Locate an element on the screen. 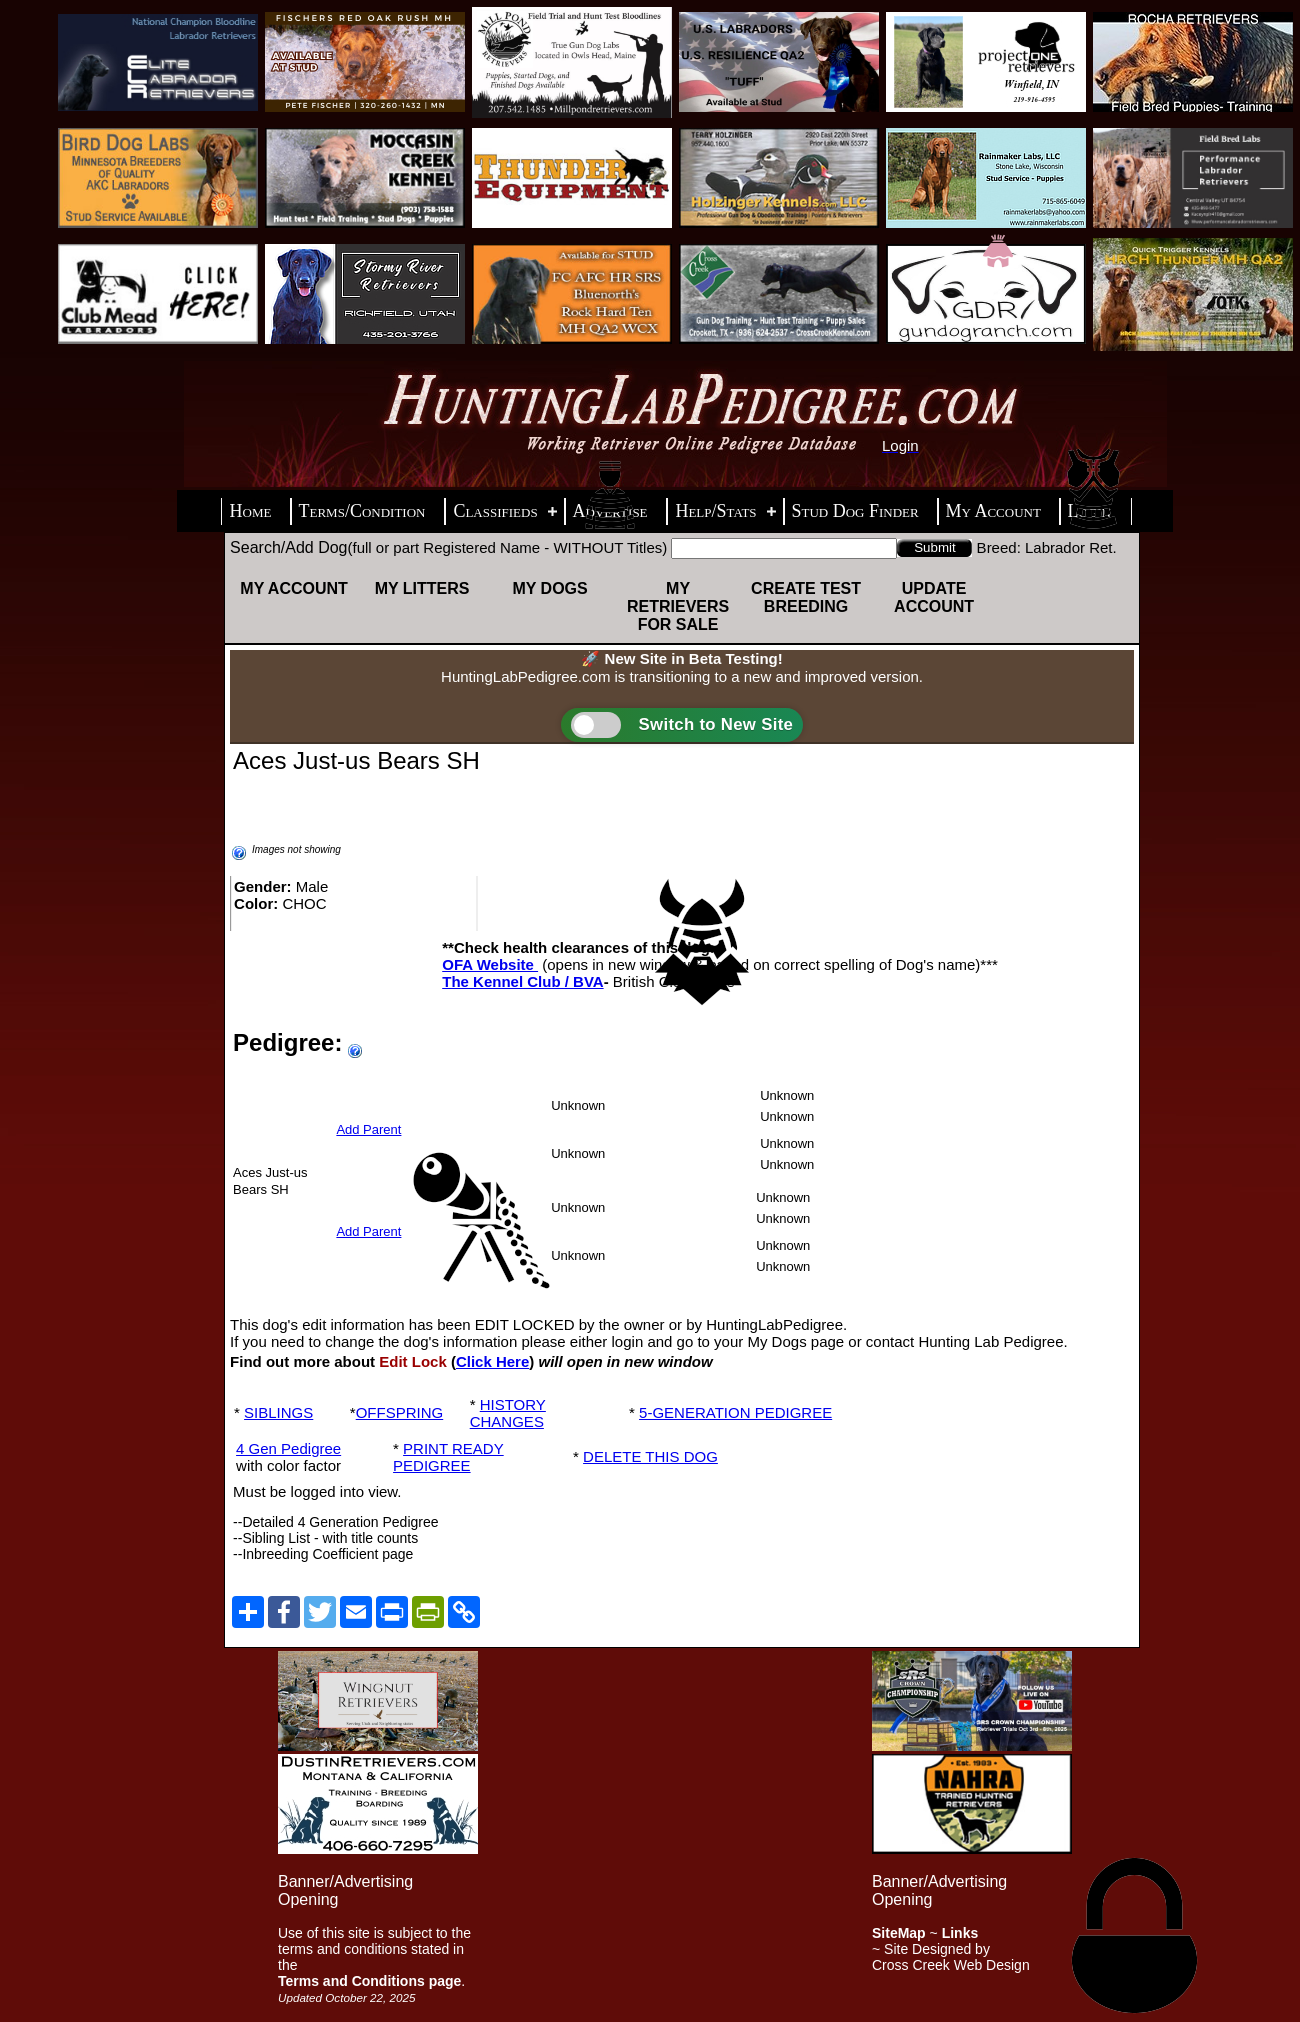 The height and width of the screenshot is (2022, 1300). select dwarf character class is located at coordinates (702, 942).